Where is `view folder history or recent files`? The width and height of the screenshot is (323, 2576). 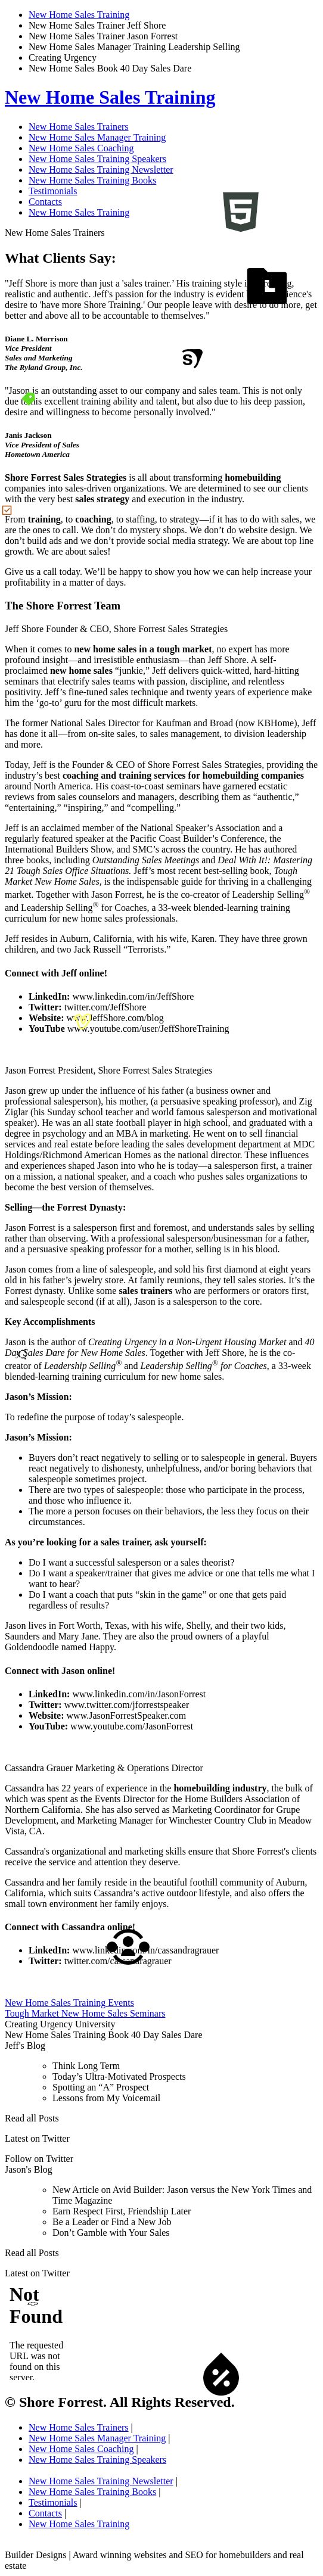
view folder history or recent files is located at coordinates (267, 286).